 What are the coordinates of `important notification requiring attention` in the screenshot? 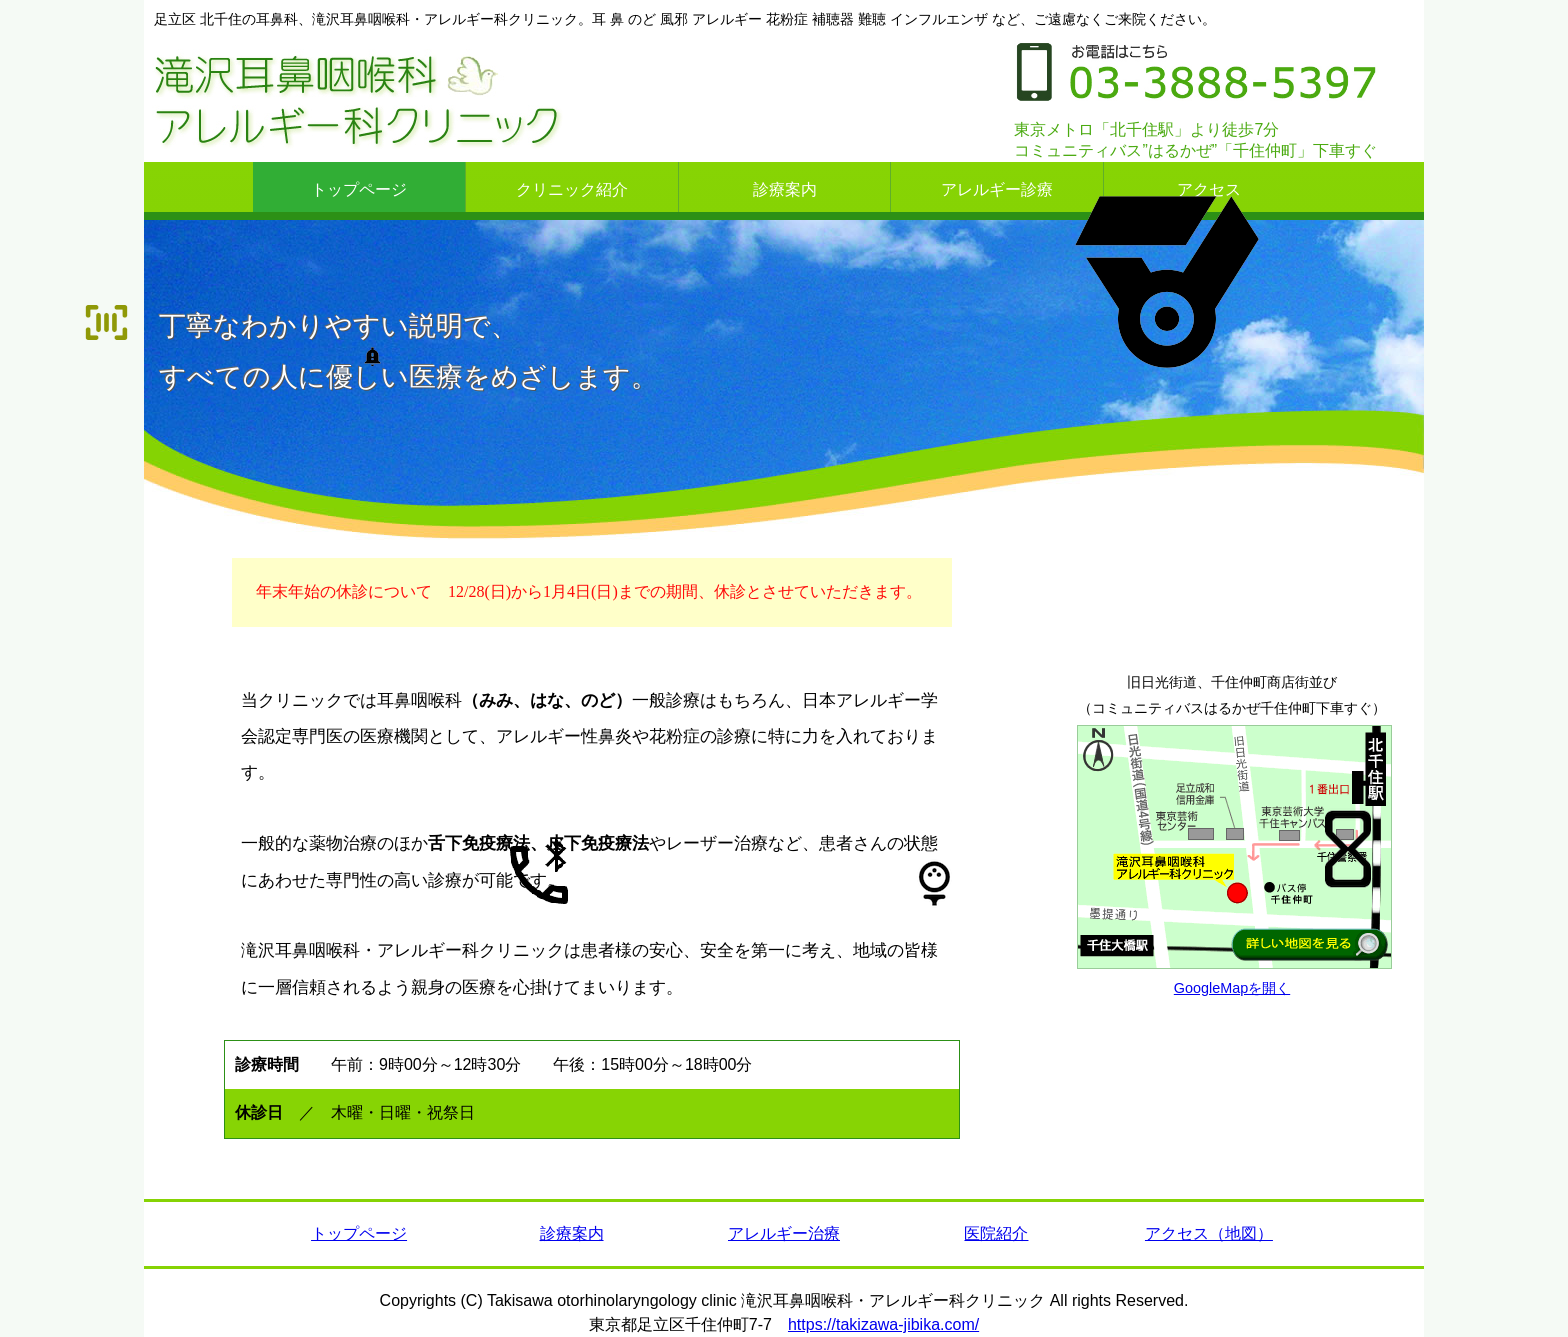 It's located at (372, 356).